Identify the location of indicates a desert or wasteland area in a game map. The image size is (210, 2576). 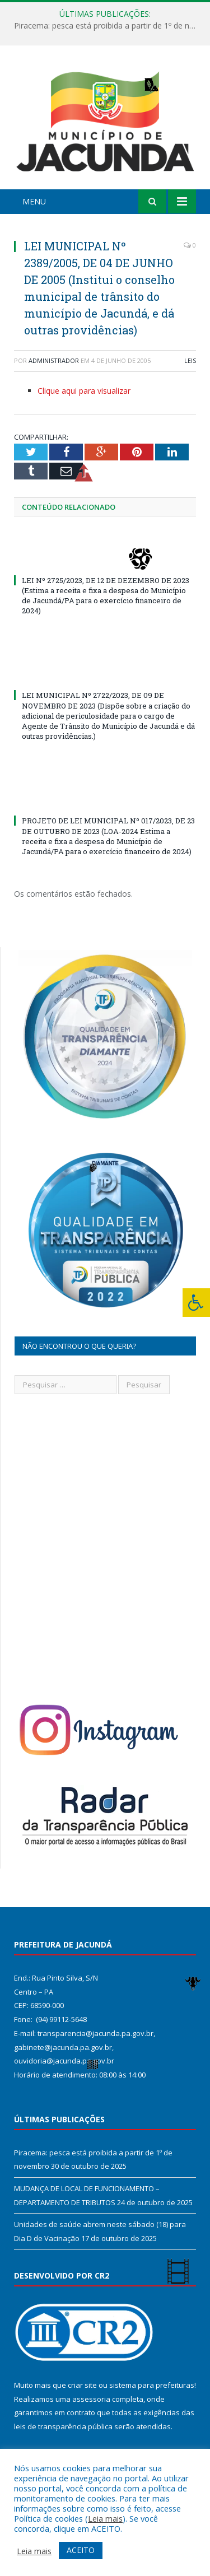
(193, 1983).